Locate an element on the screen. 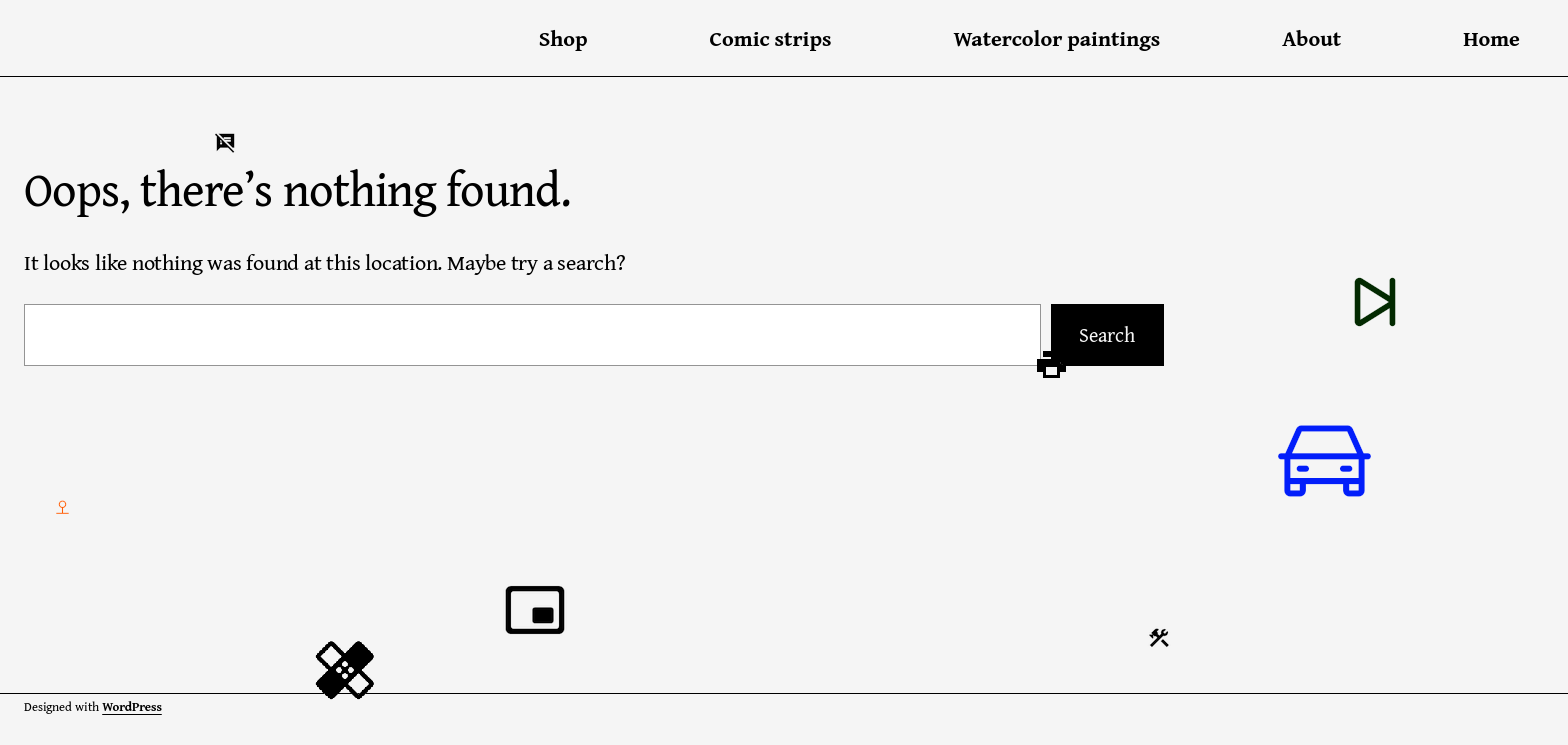  apply healing or spot removal tool is located at coordinates (345, 670).